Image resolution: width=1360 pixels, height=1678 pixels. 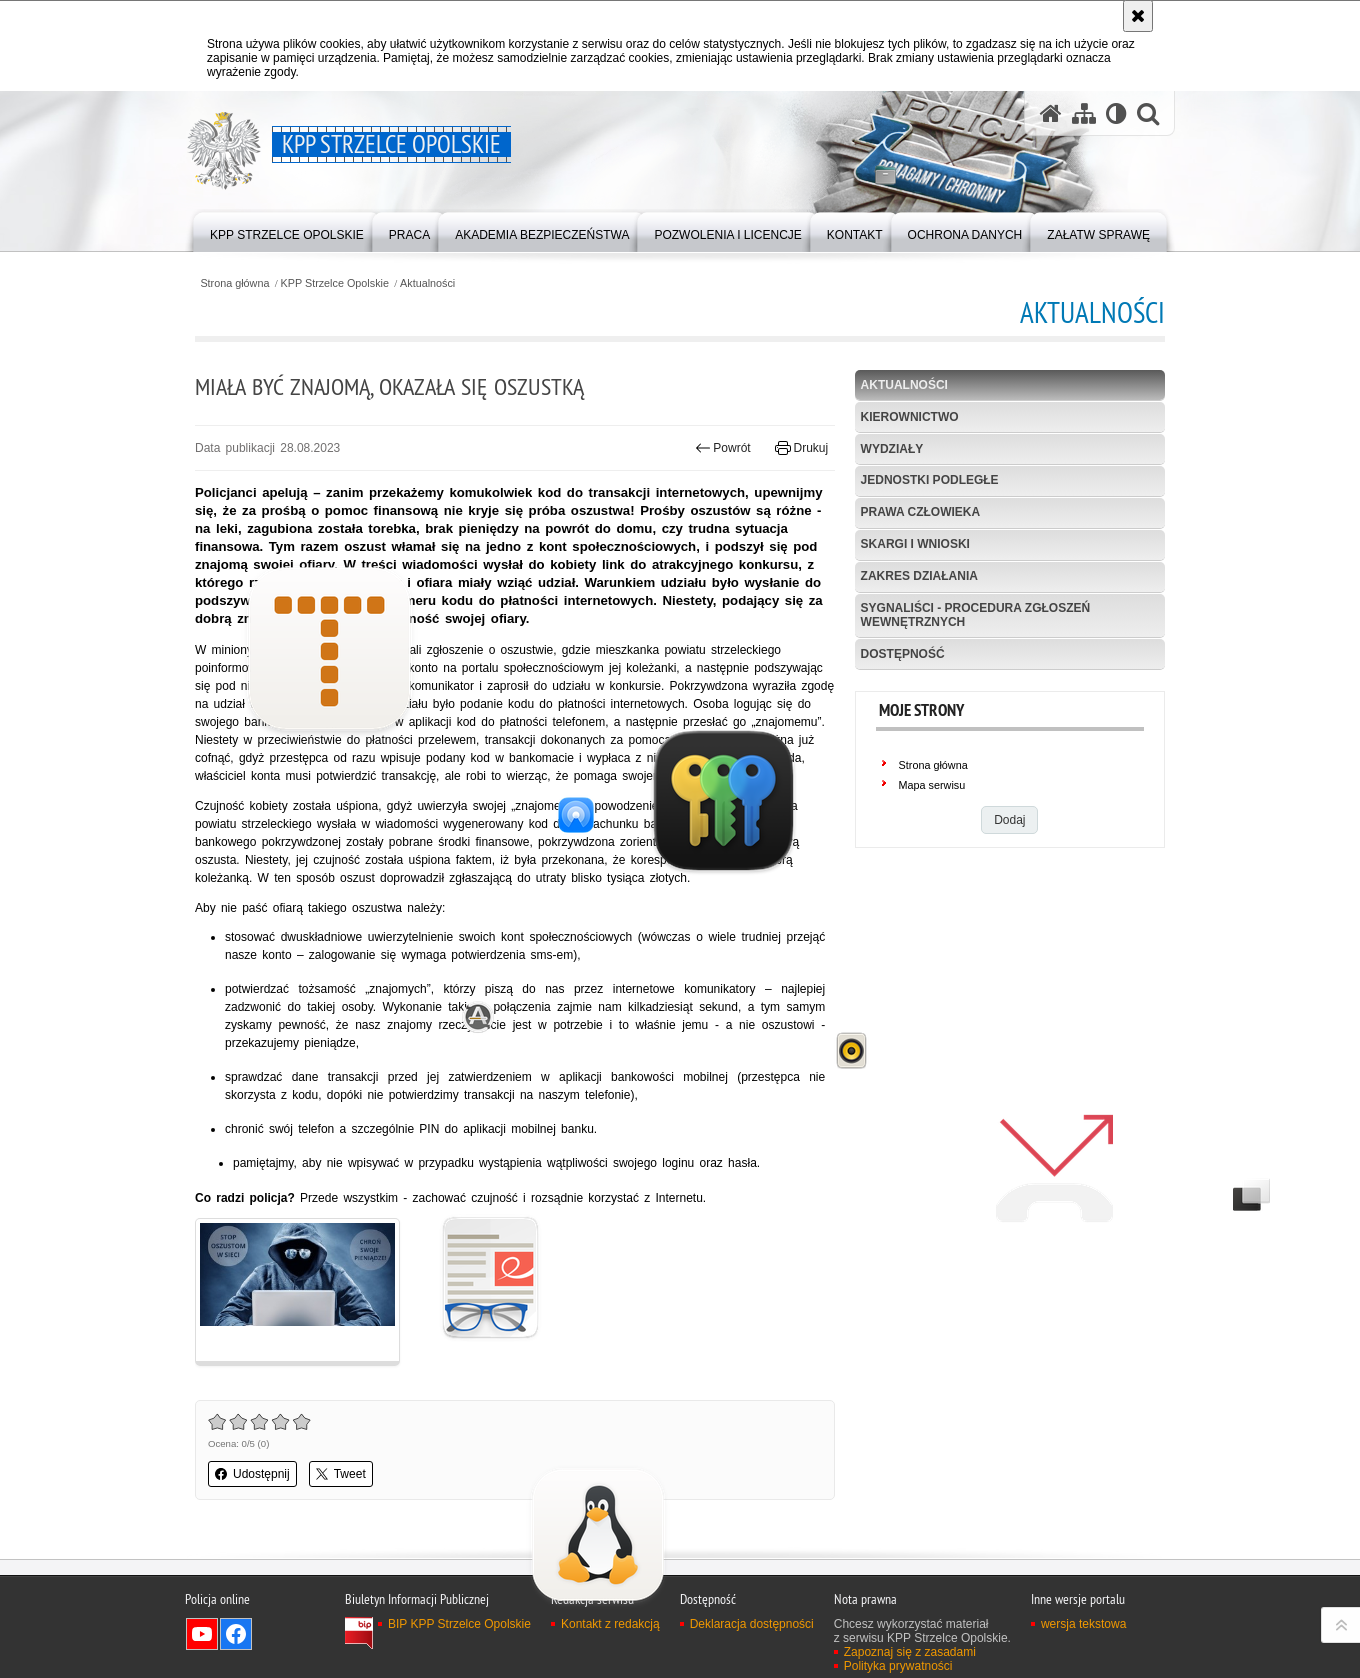 What do you see at coordinates (723, 800) in the screenshot?
I see `open the passwords app` at bounding box center [723, 800].